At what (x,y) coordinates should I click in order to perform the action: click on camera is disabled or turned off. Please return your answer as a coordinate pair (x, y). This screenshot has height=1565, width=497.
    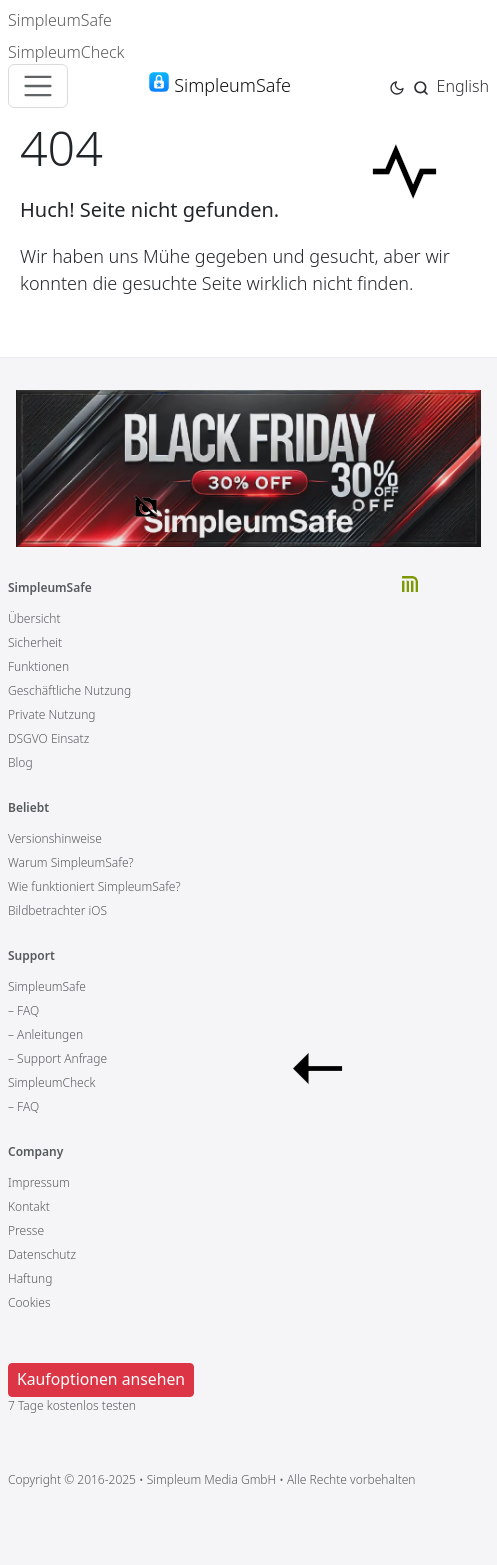
    Looking at the image, I should click on (146, 507).